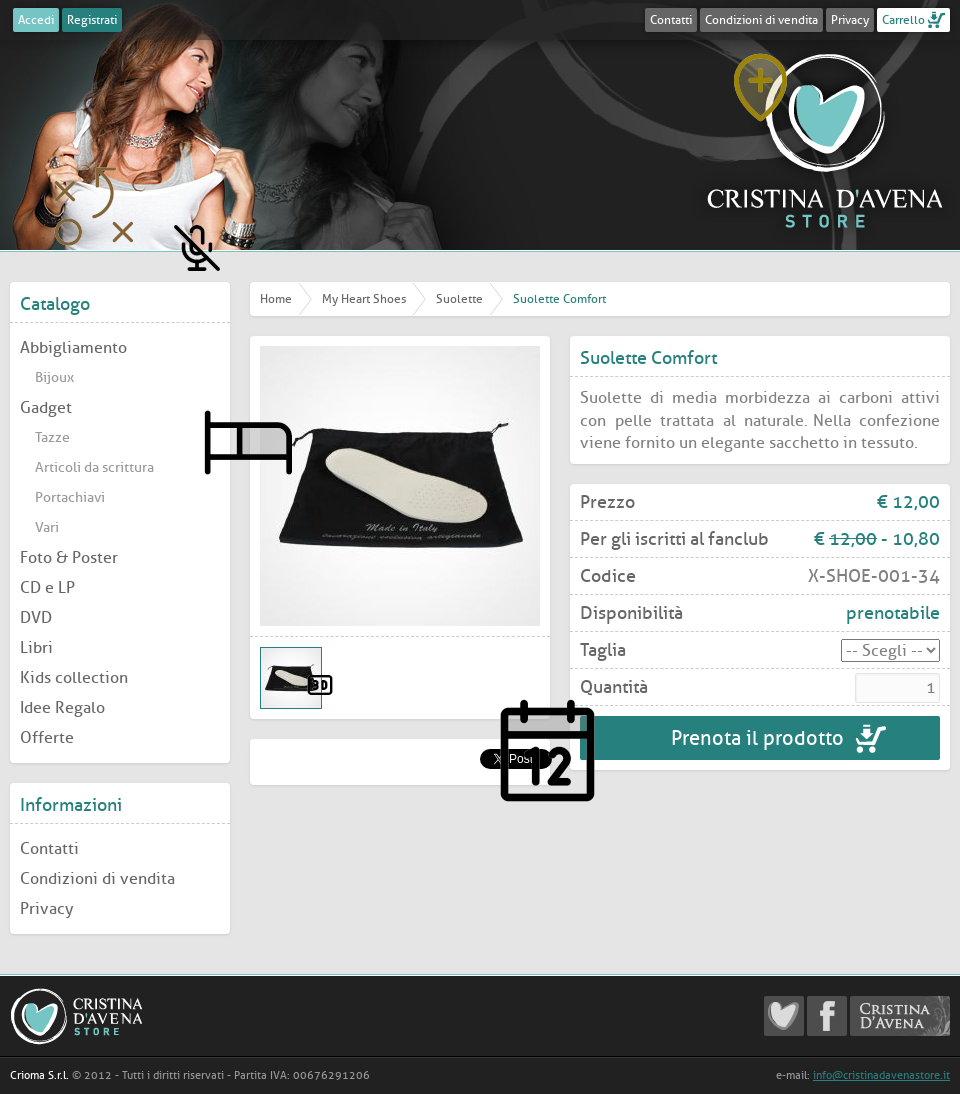 The width and height of the screenshot is (960, 1094). I want to click on view or open the calendar, so click(547, 754).